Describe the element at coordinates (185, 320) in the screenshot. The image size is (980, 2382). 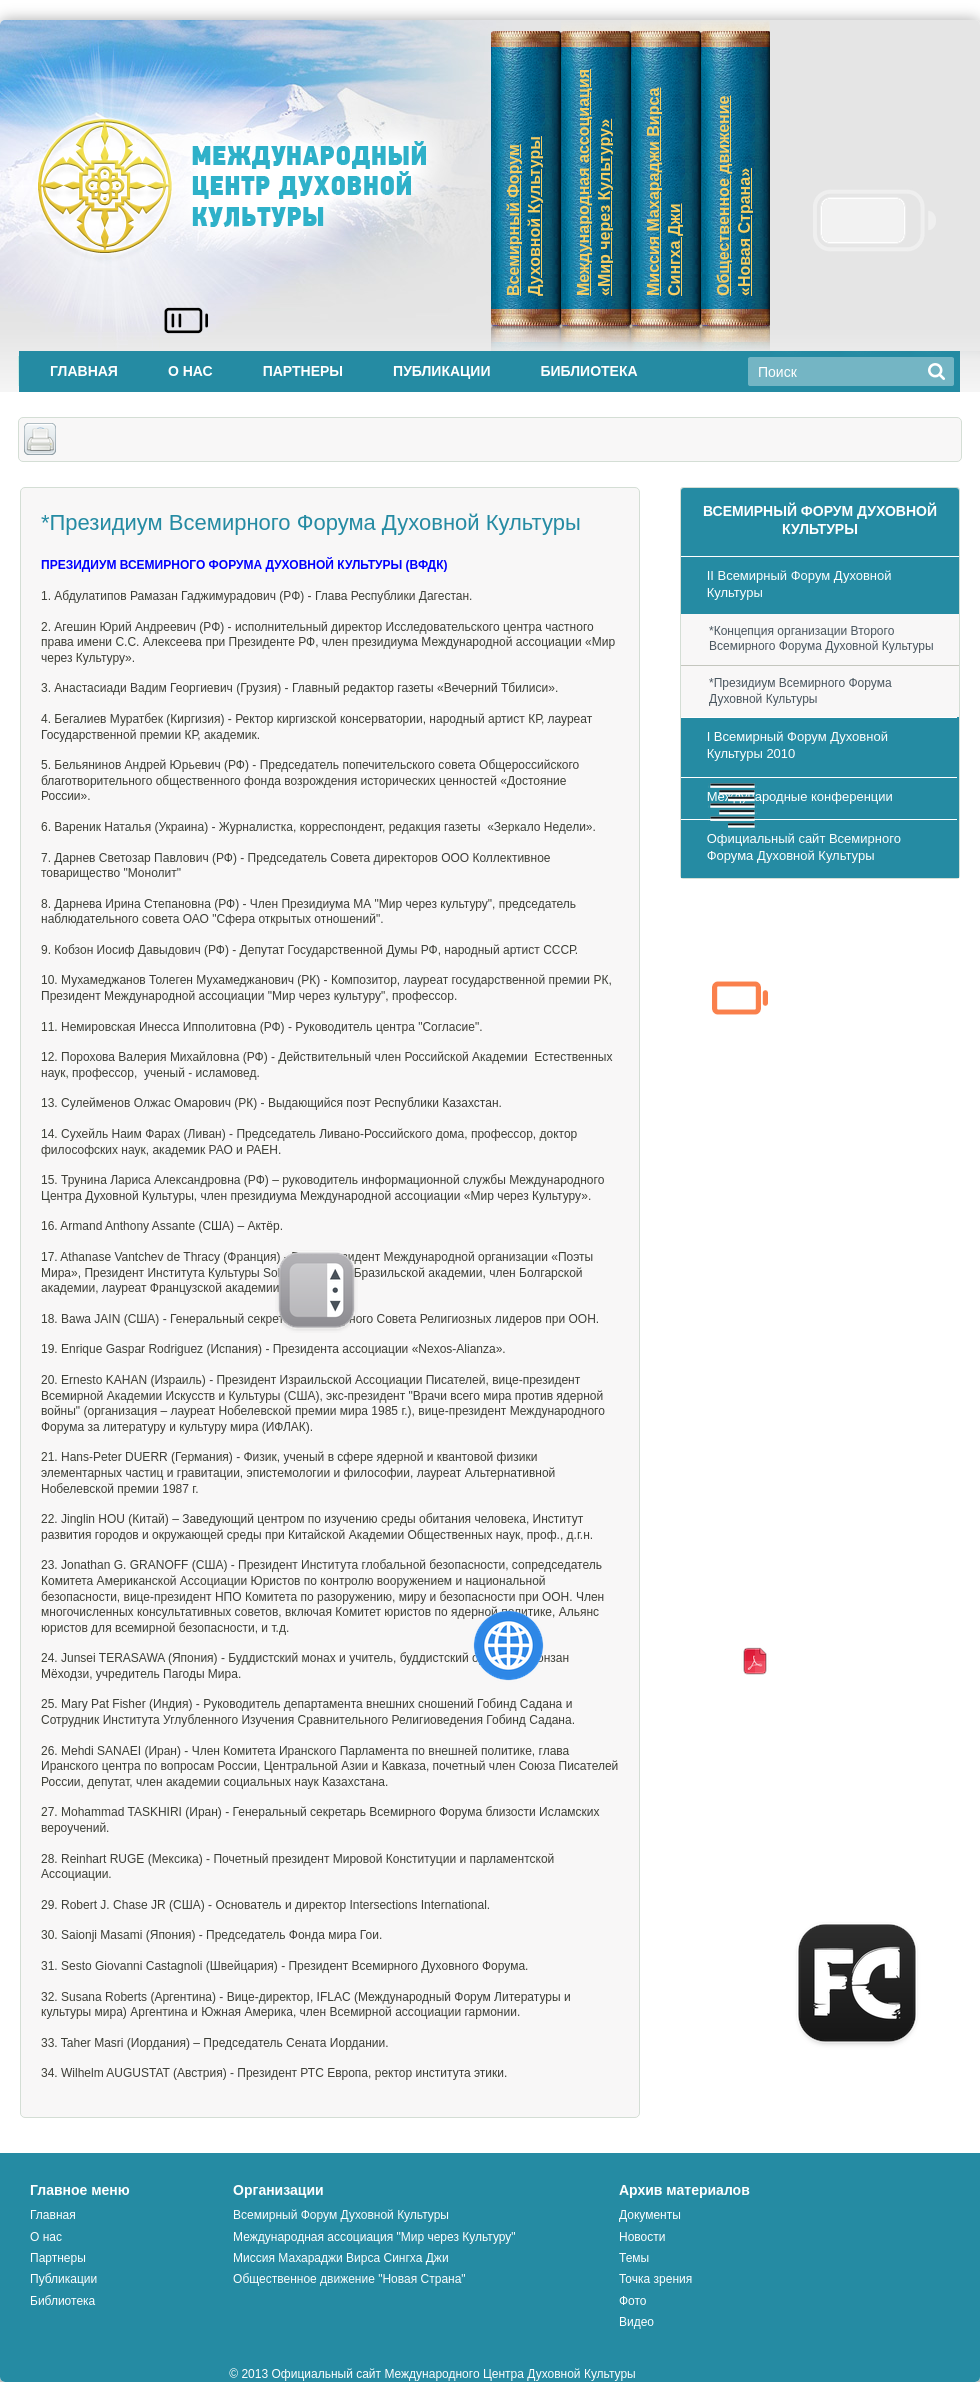
I see `indicates medium battery level` at that location.